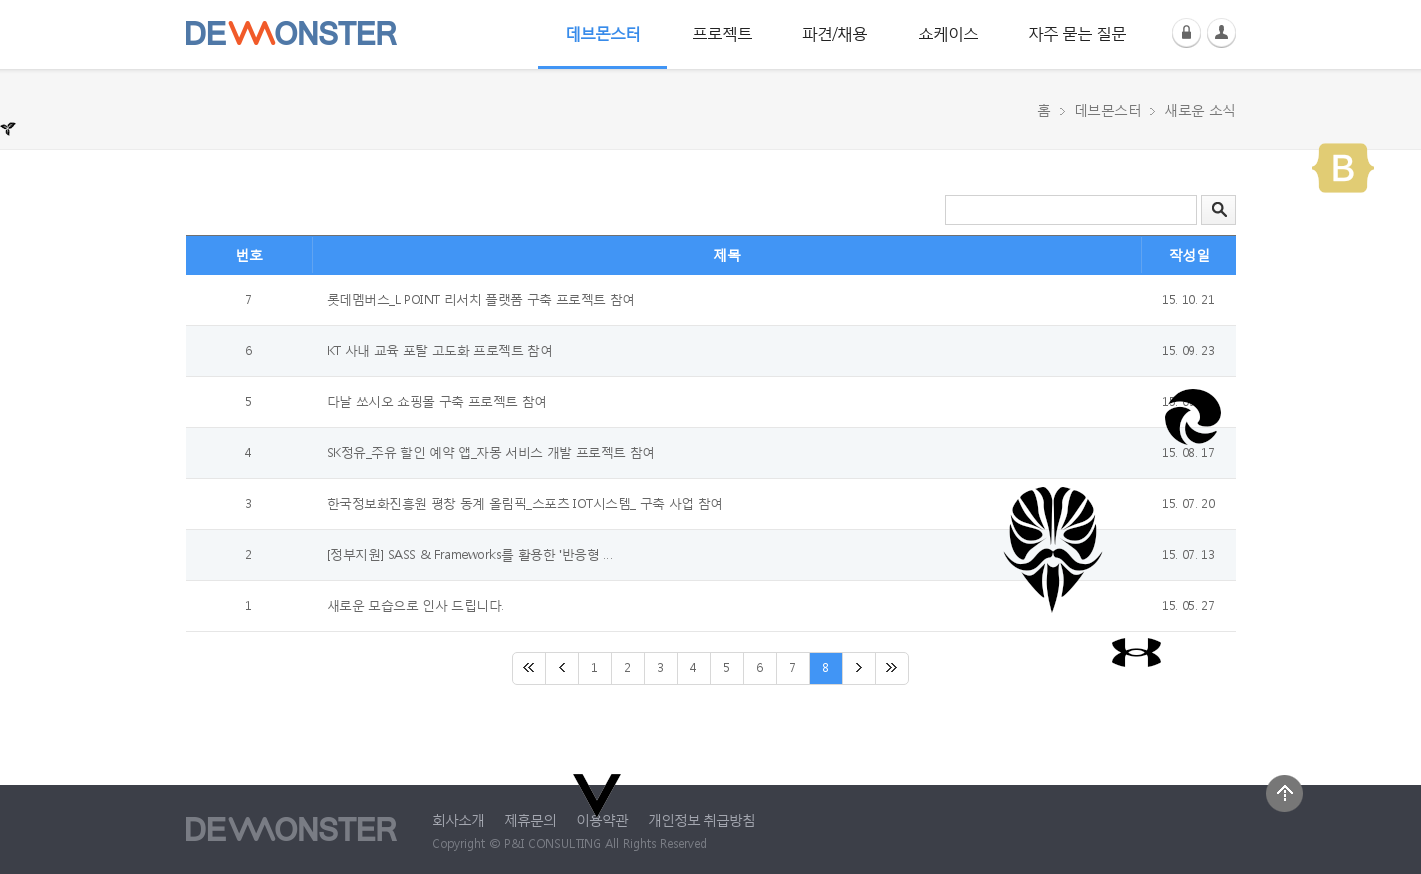  I want to click on open microsoft edge browser, so click(1193, 417).